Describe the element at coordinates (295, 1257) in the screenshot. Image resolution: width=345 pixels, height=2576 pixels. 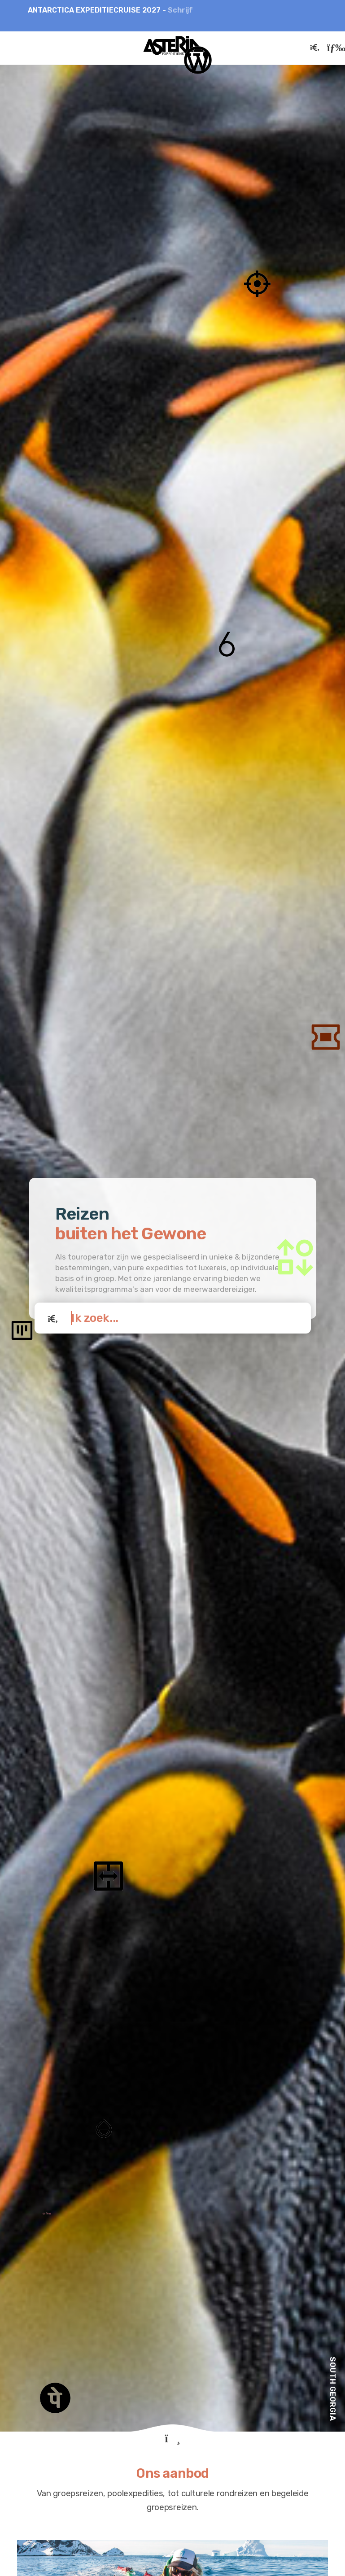
I see `swap or exchange items` at that location.